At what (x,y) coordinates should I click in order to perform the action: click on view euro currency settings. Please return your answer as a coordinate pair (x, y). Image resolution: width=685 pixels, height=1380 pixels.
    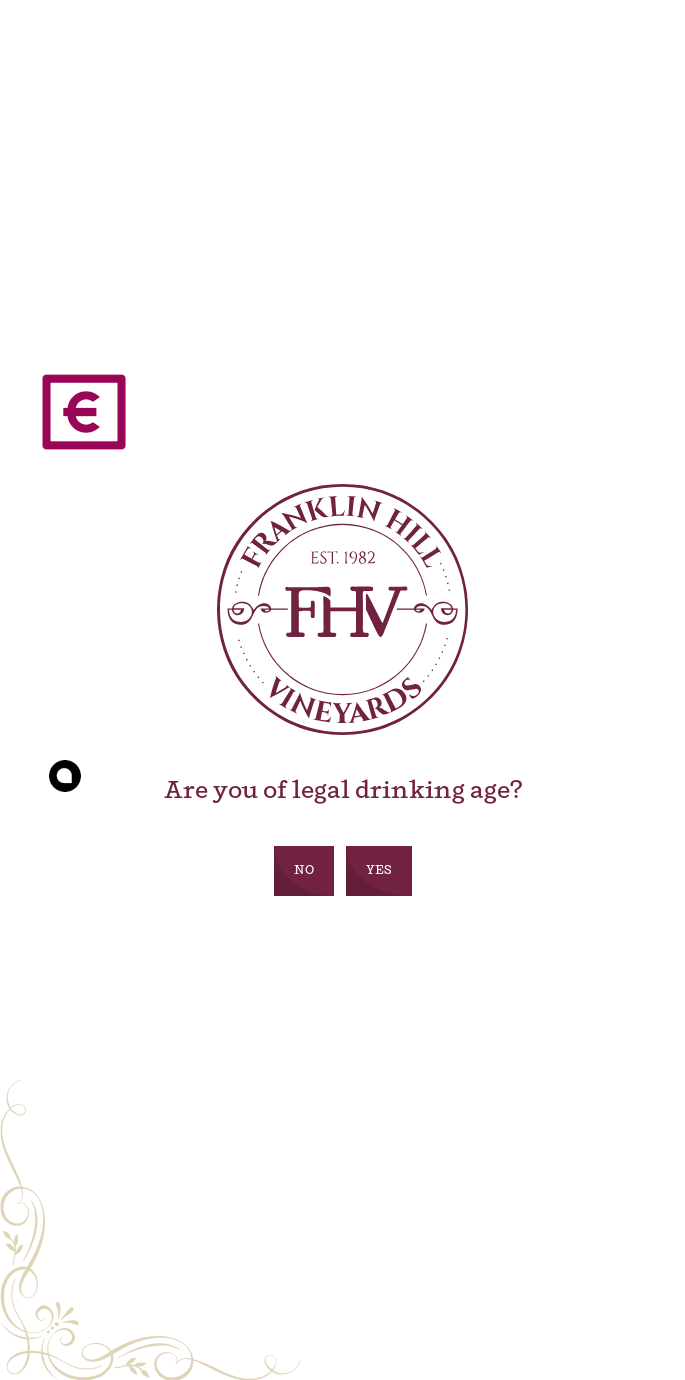
    Looking at the image, I should click on (84, 412).